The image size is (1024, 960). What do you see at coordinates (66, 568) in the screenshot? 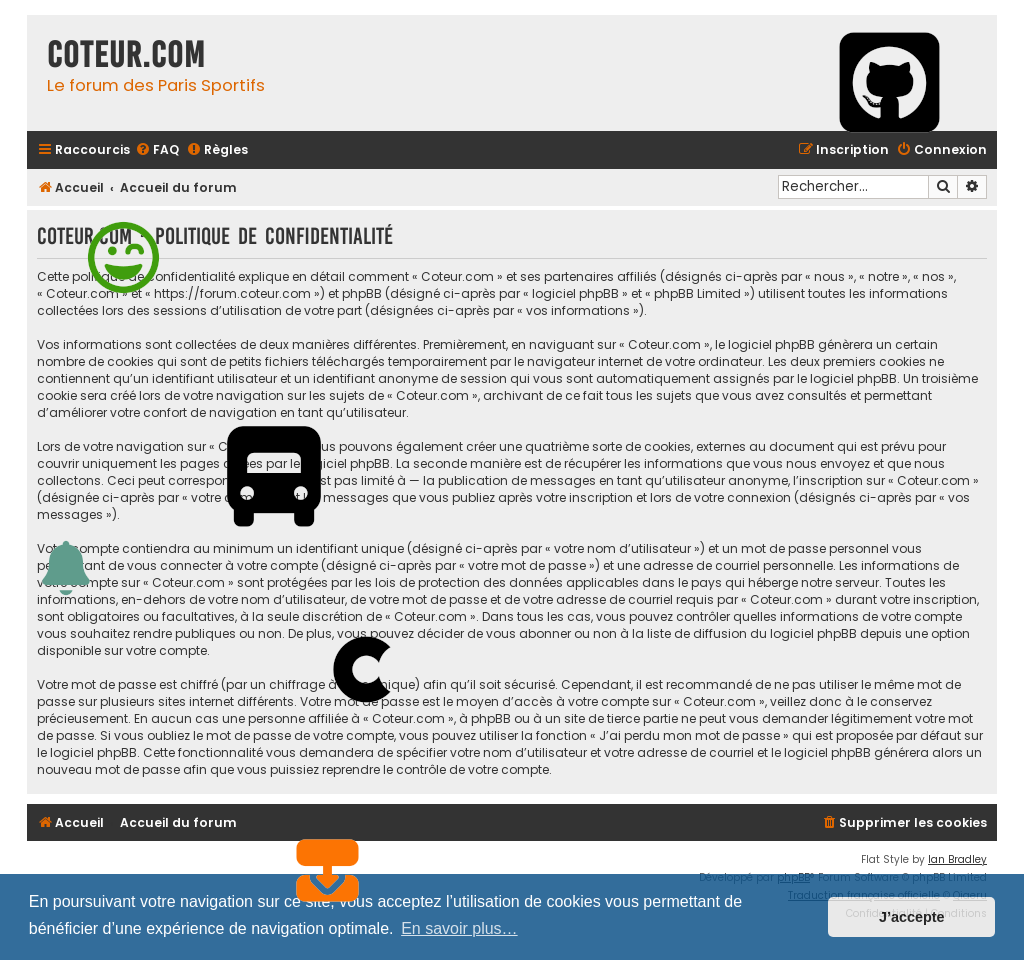
I see `view notifications` at bounding box center [66, 568].